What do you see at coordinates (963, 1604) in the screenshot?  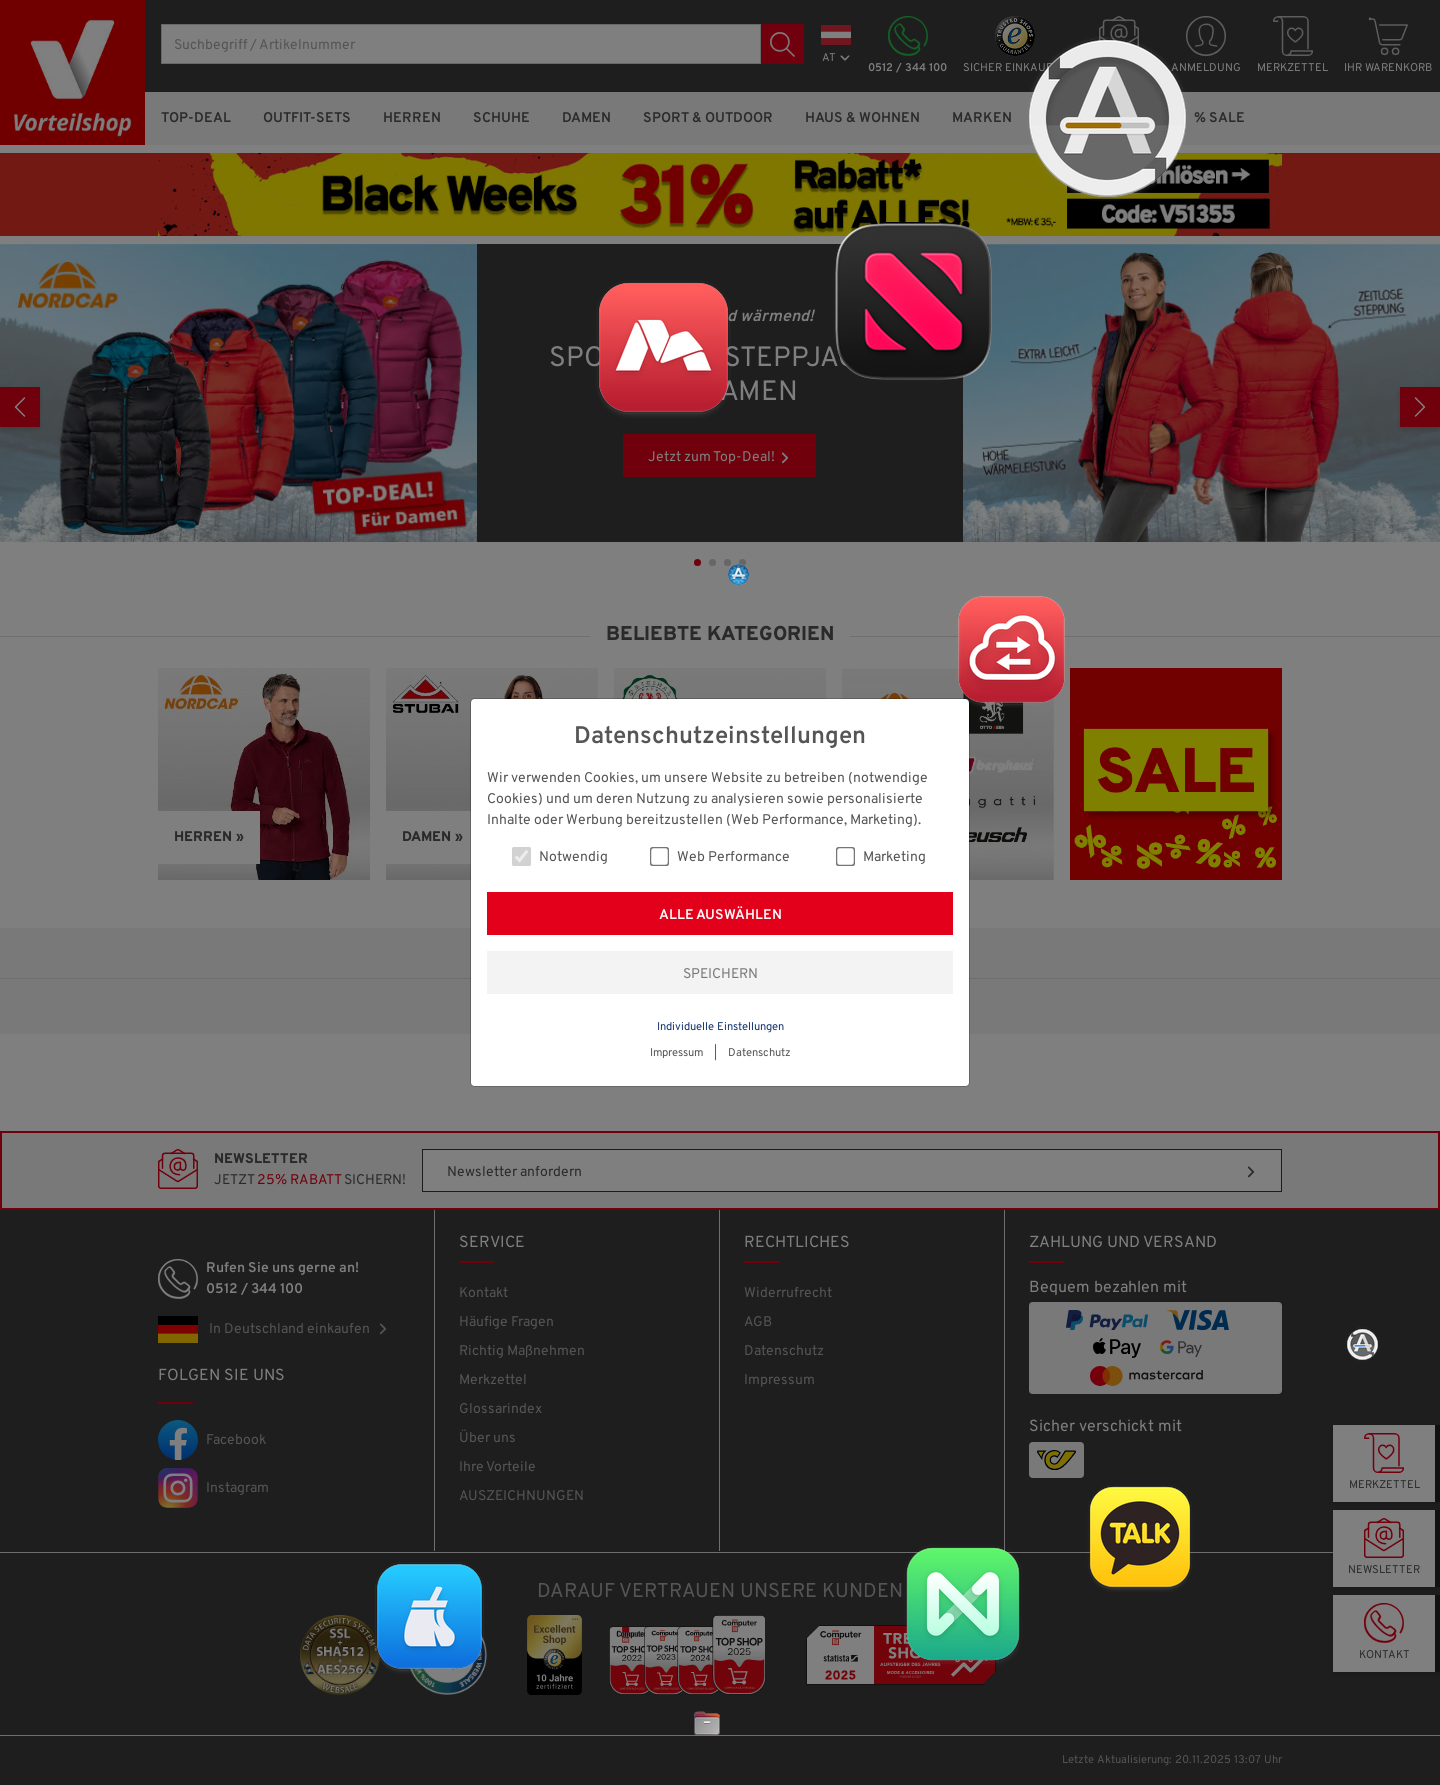 I see `open mindmaster mind mapping application` at bounding box center [963, 1604].